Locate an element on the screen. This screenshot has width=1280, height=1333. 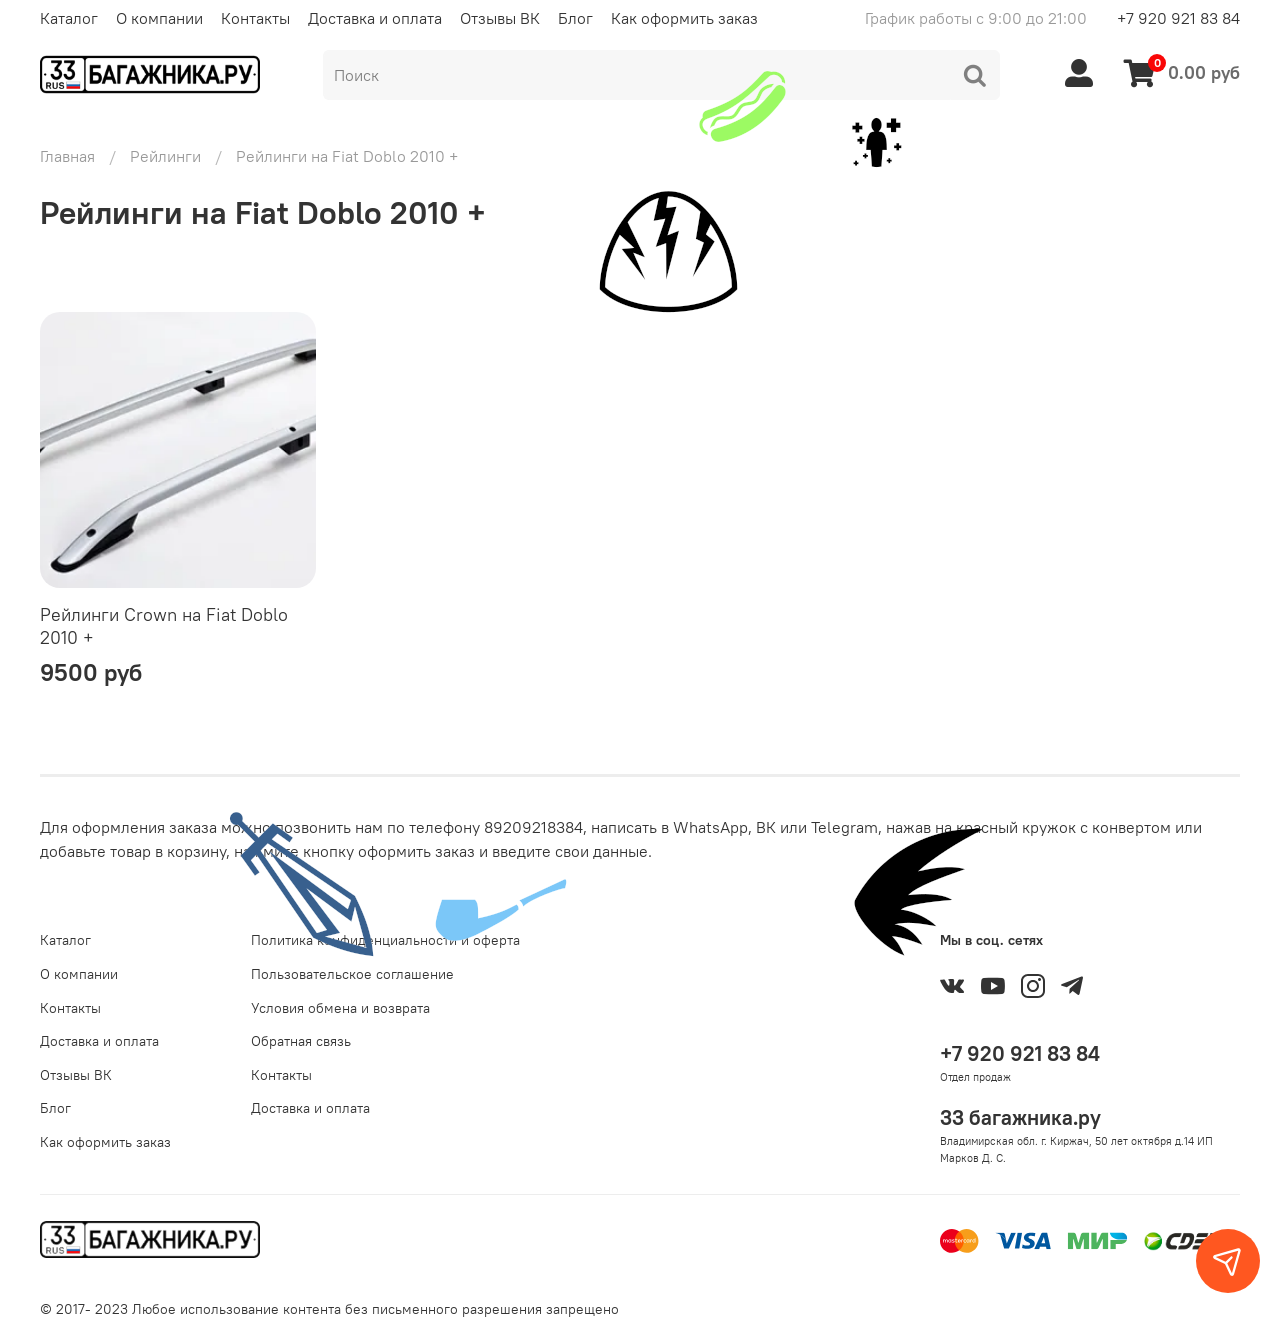
activate healing ability or spell is located at coordinates (876, 142).